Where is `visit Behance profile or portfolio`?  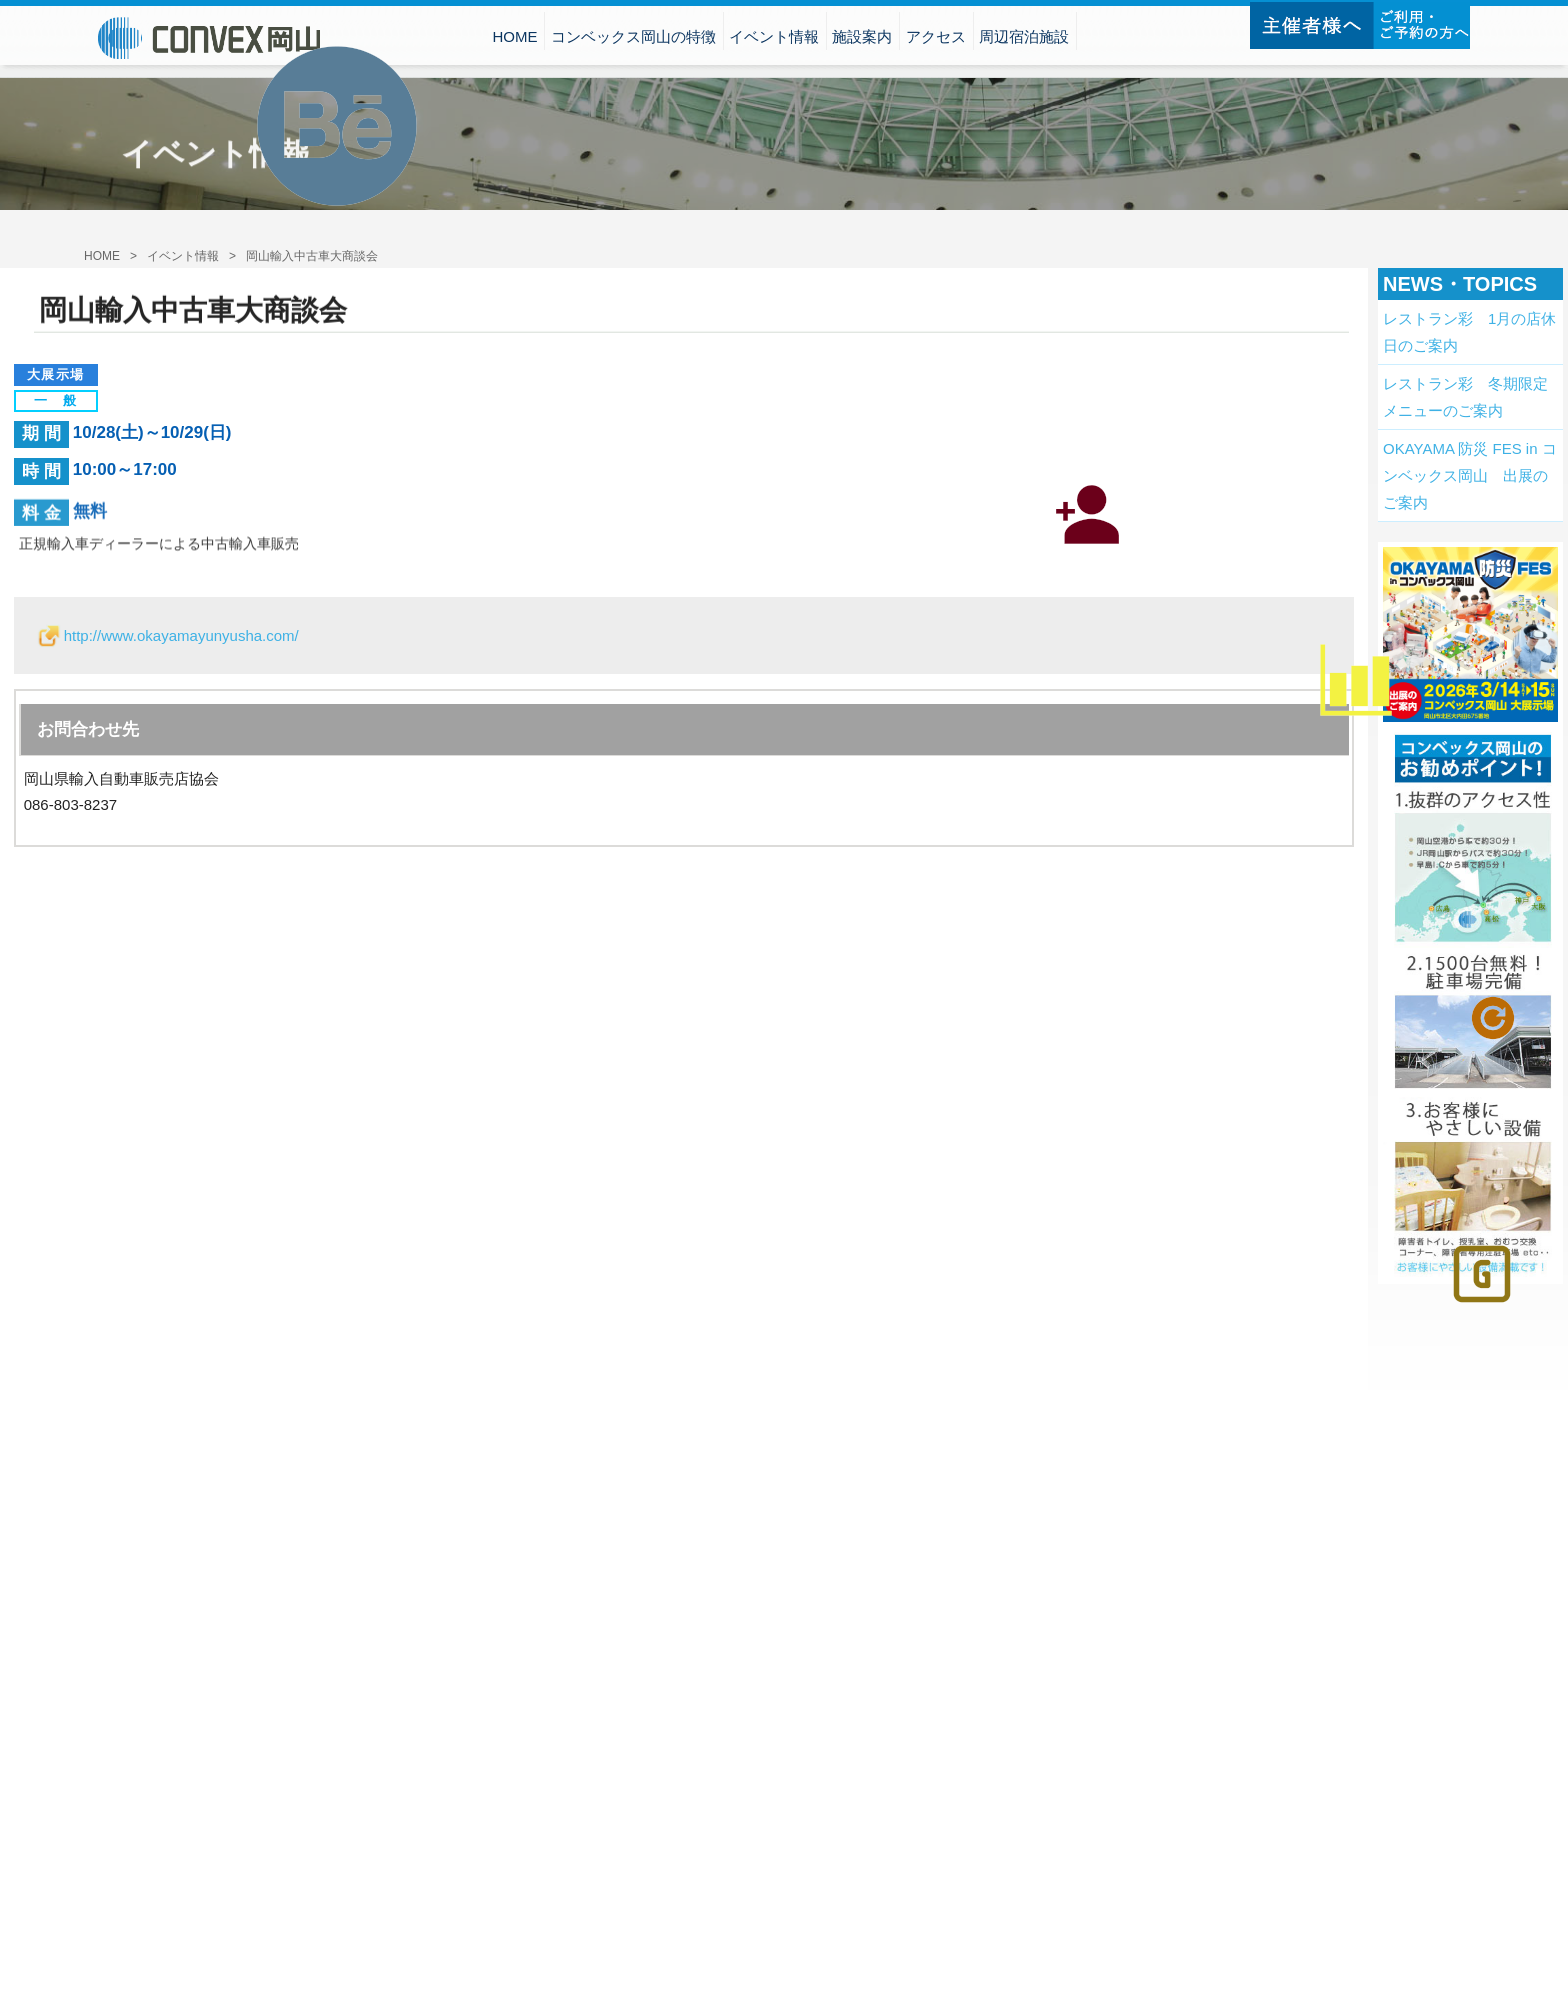 visit Behance profile or portfolio is located at coordinates (337, 126).